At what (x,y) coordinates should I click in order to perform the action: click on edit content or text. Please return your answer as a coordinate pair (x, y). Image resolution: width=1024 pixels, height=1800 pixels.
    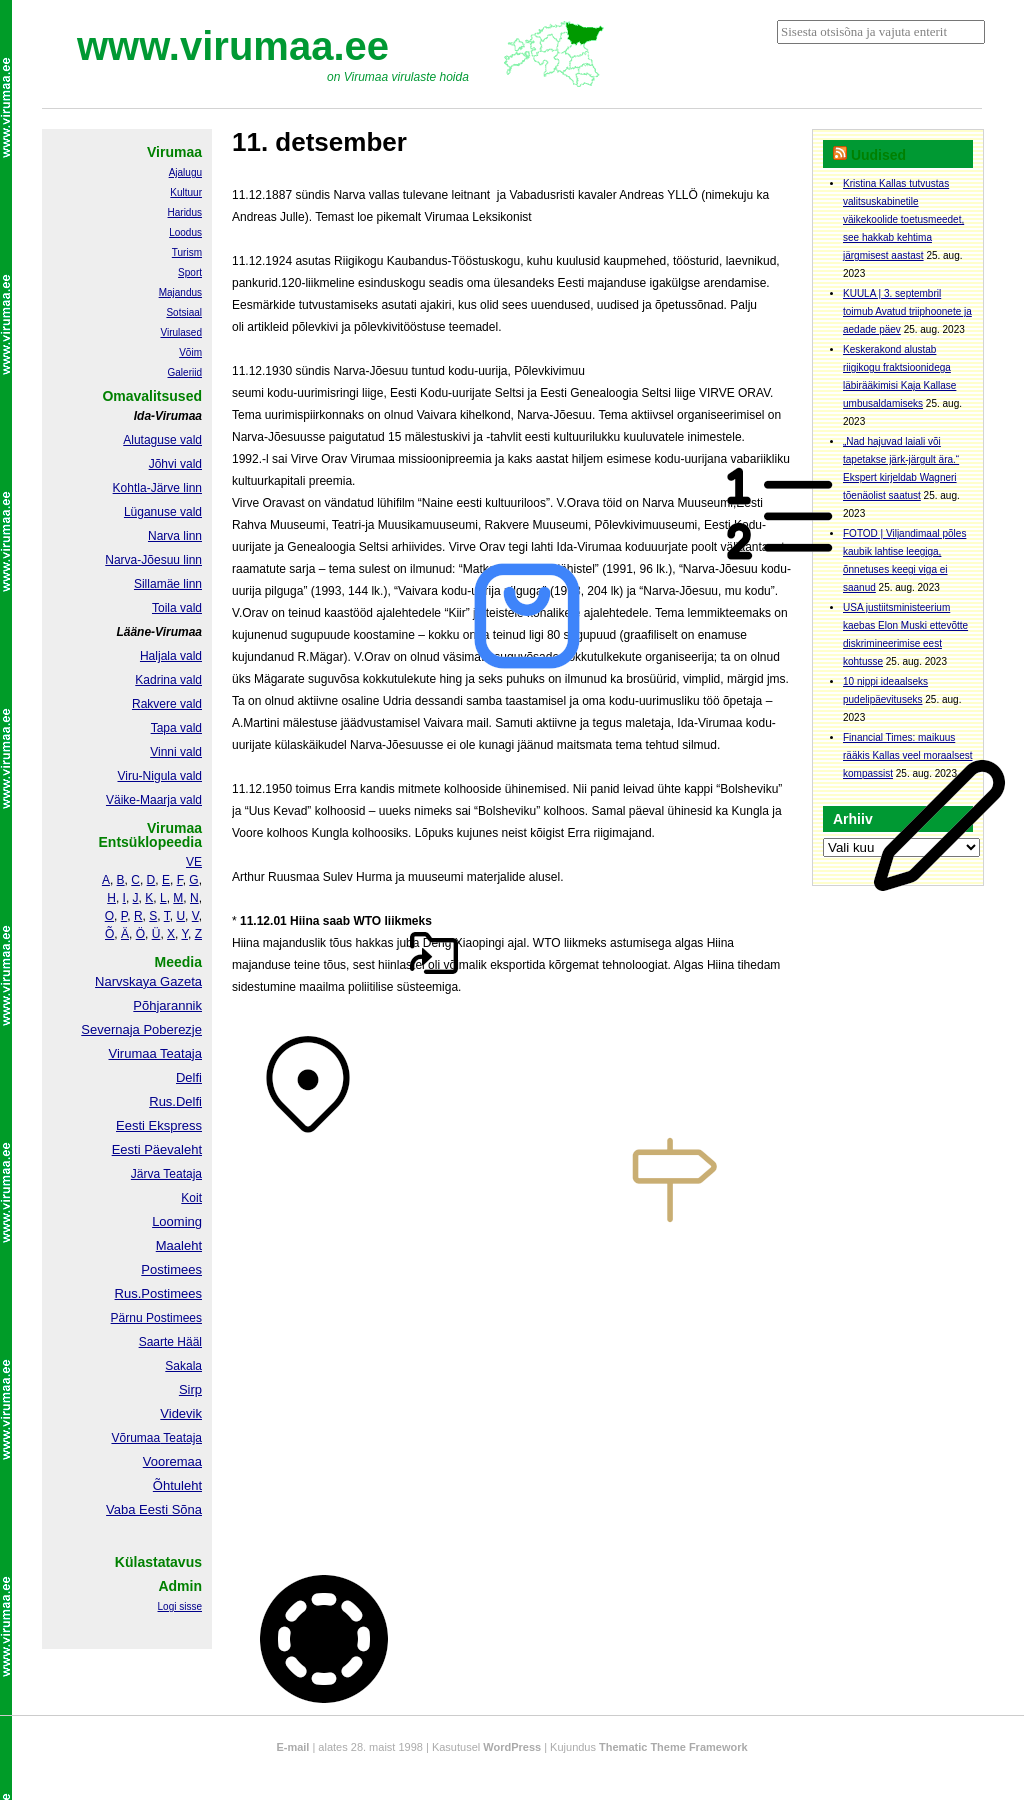
    Looking at the image, I should click on (939, 825).